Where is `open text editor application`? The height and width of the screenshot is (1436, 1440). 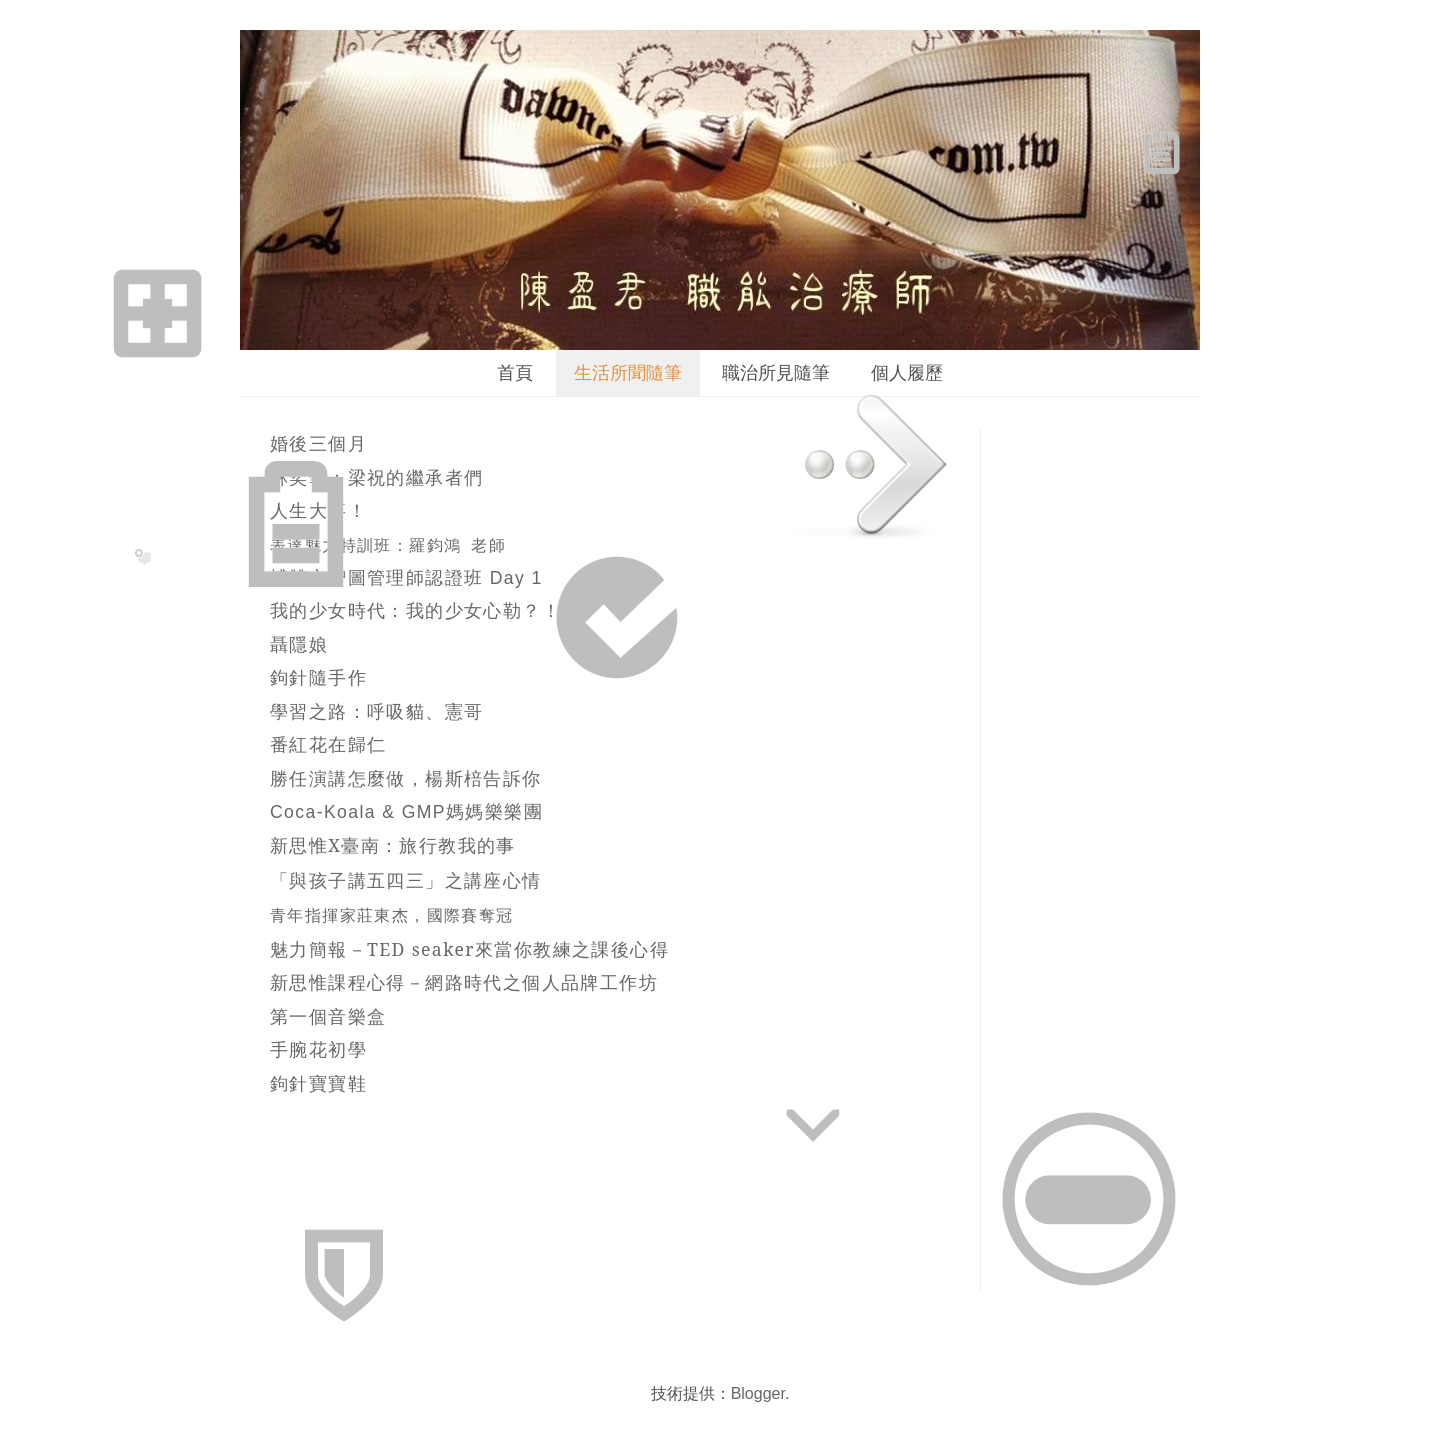
open text editor application is located at coordinates (1160, 152).